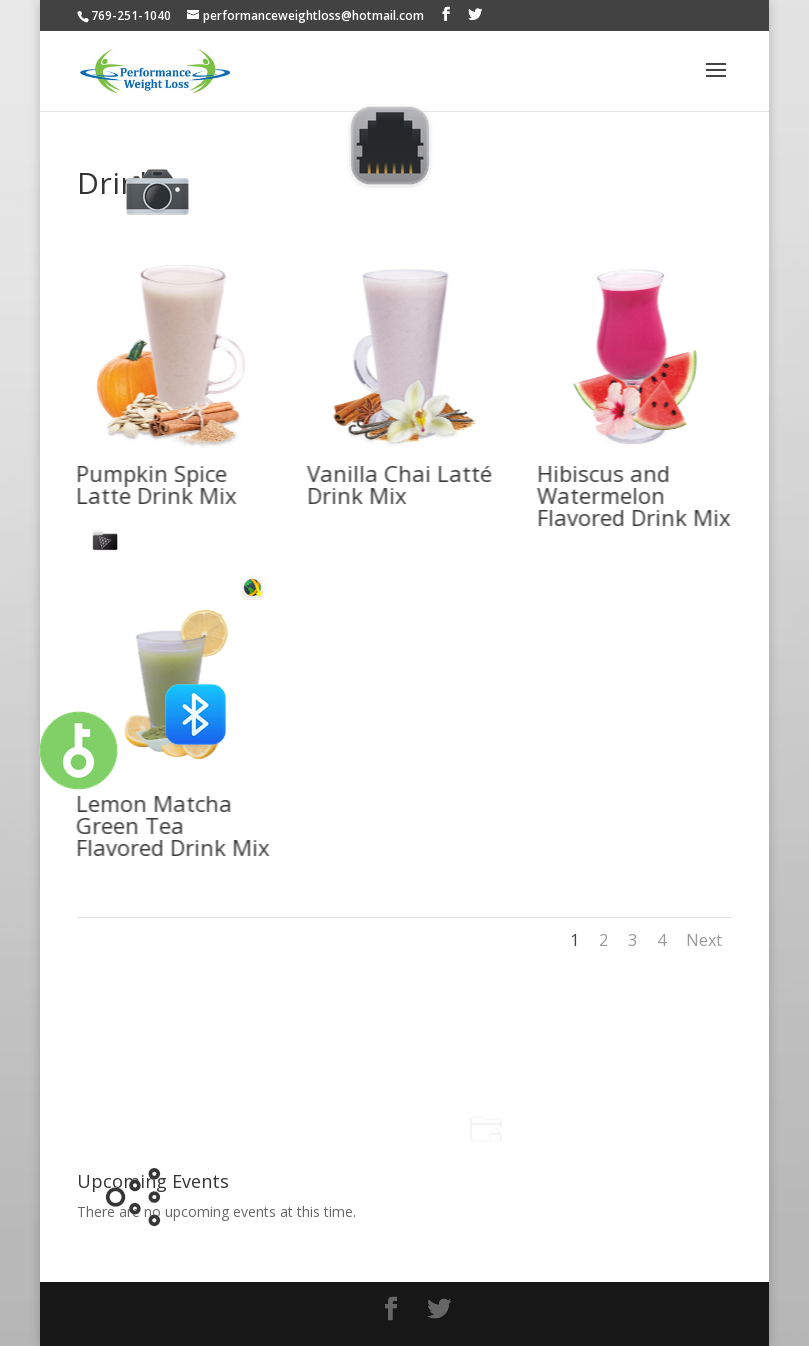  What do you see at coordinates (390, 147) in the screenshot?
I see `configure DSL network connection settings` at bounding box center [390, 147].